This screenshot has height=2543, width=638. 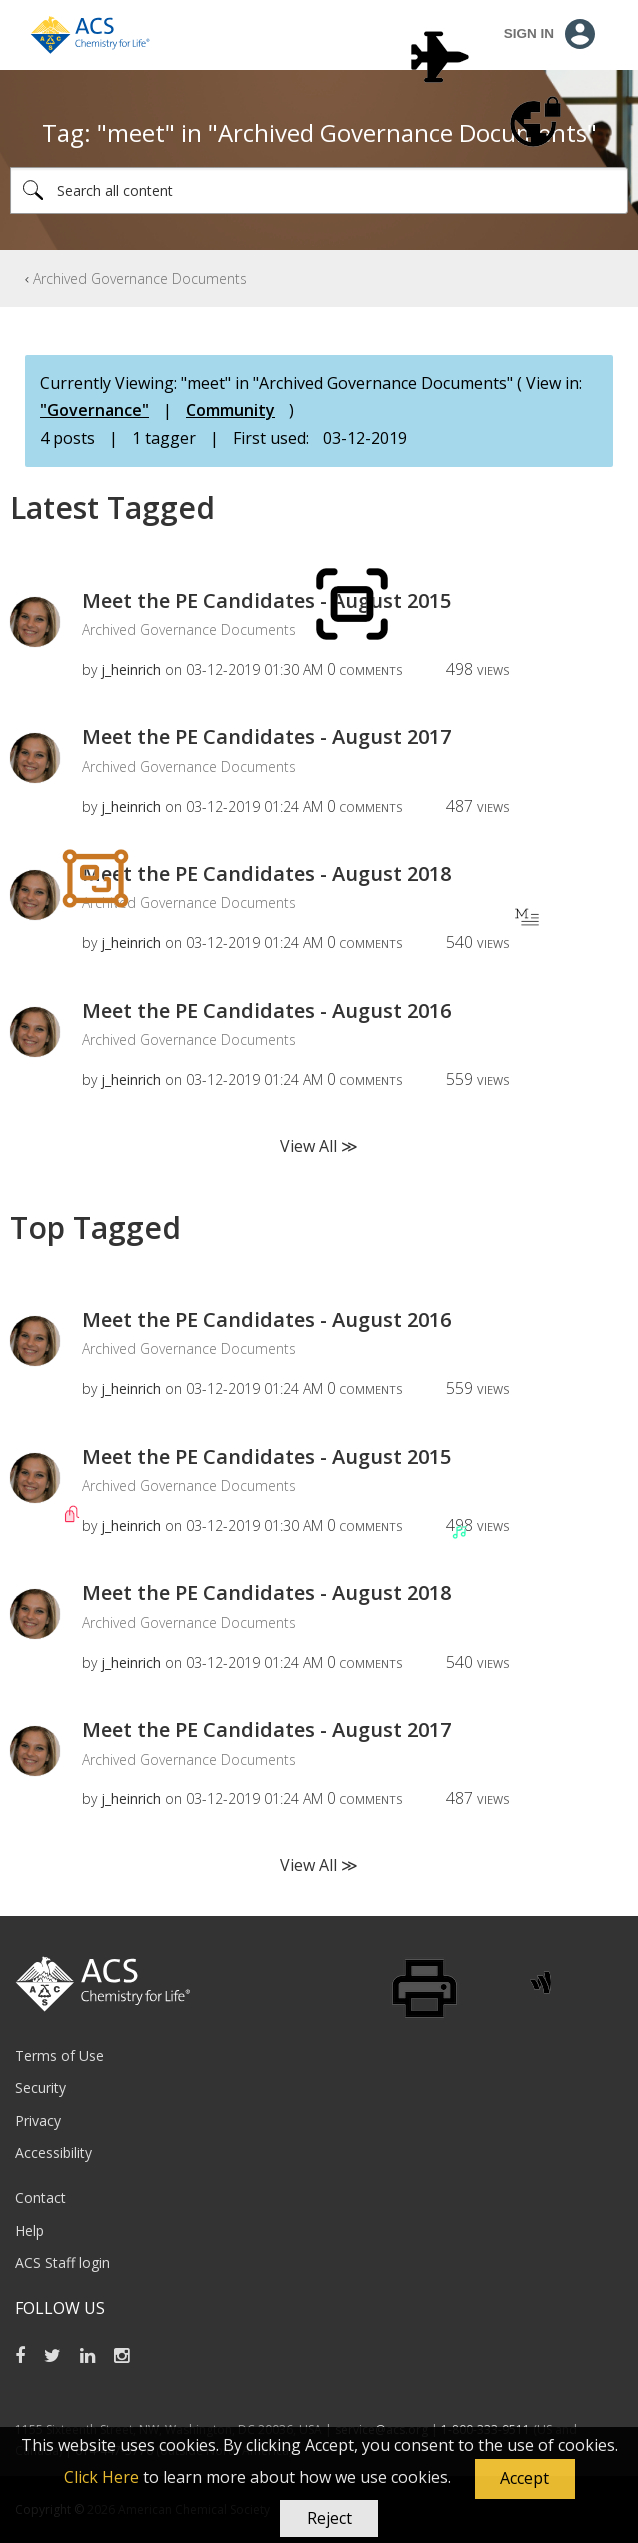 I want to click on tea or hot beverage options, so click(x=71, y=1514).